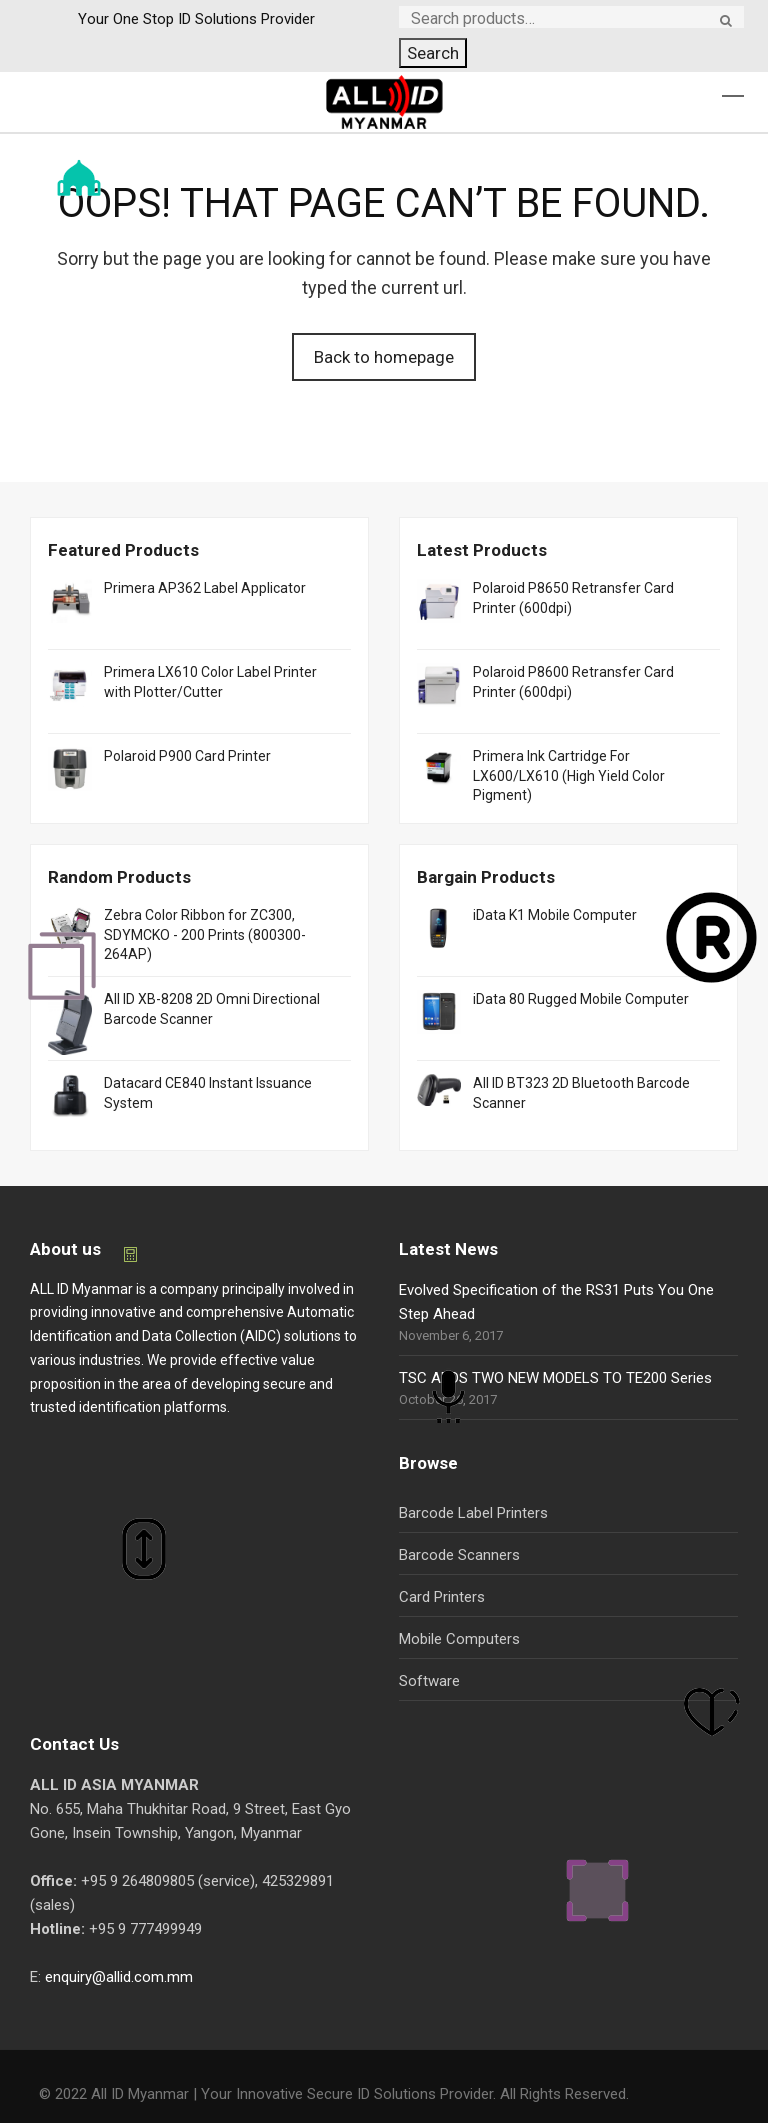 This screenshot has width=768, height=2123. I want to click on expand to fullscreen mode, so click(597, 1890).